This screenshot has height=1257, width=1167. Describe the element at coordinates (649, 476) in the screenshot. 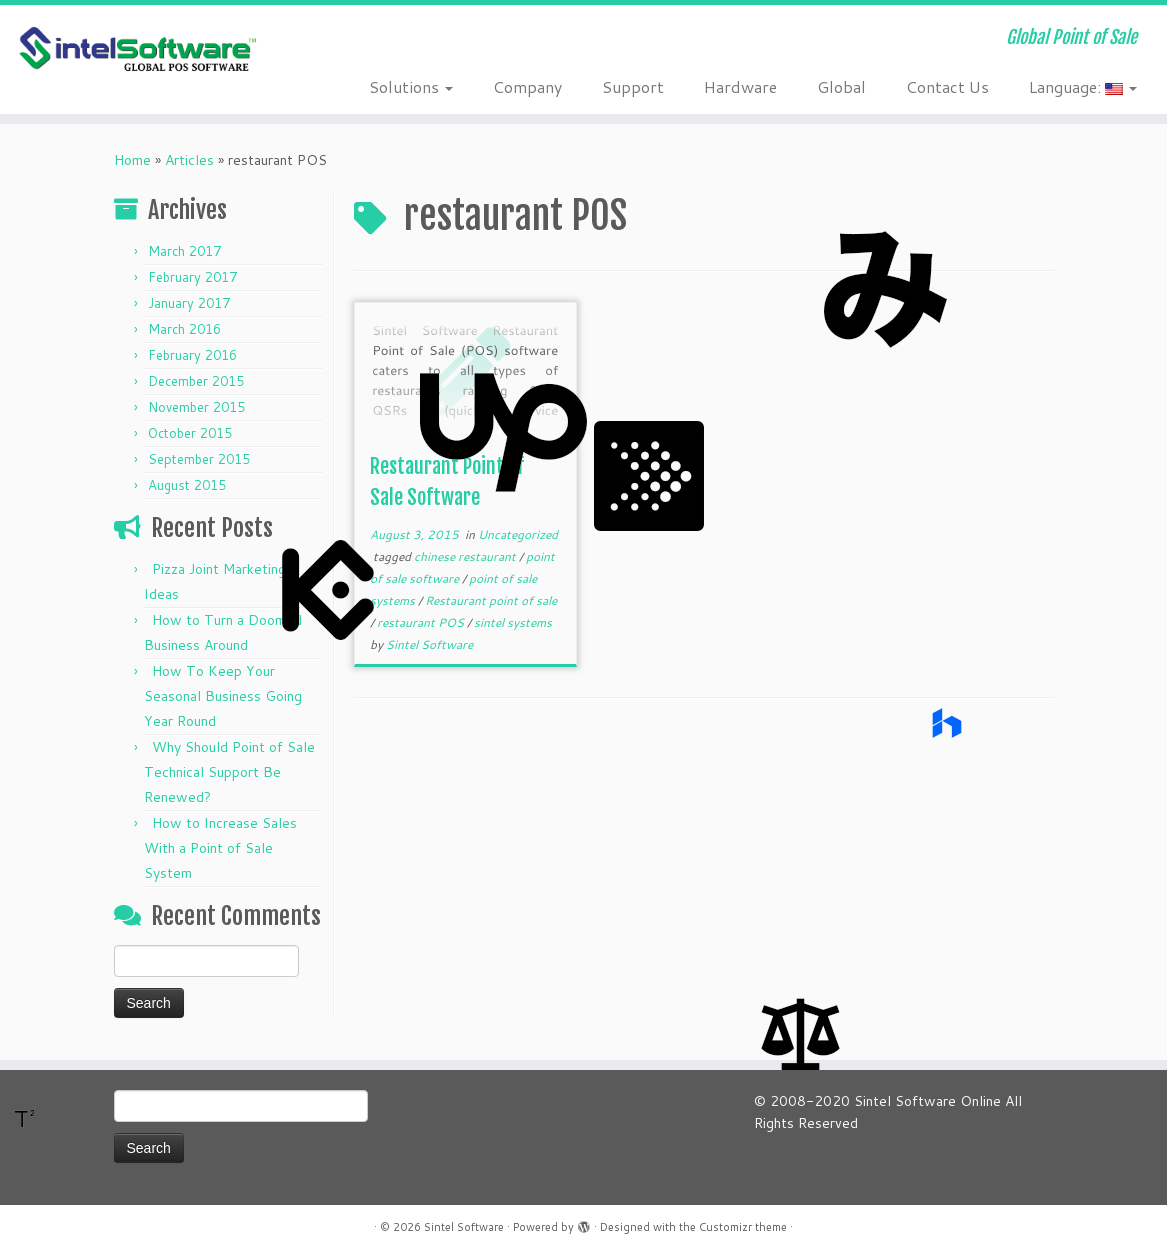

I see `presto database logo` at that location.